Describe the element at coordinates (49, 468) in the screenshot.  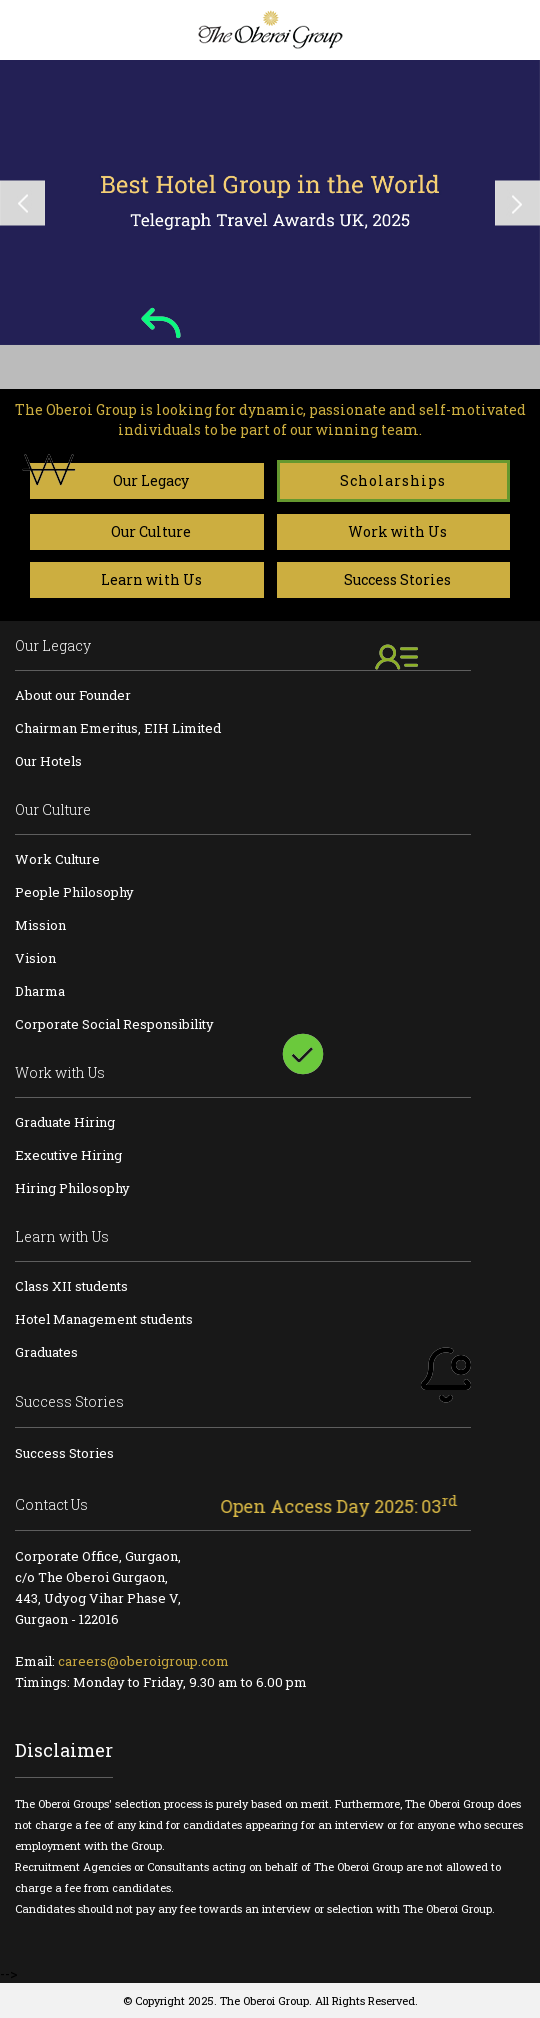
I see `indicates south korean won currency` at that location.